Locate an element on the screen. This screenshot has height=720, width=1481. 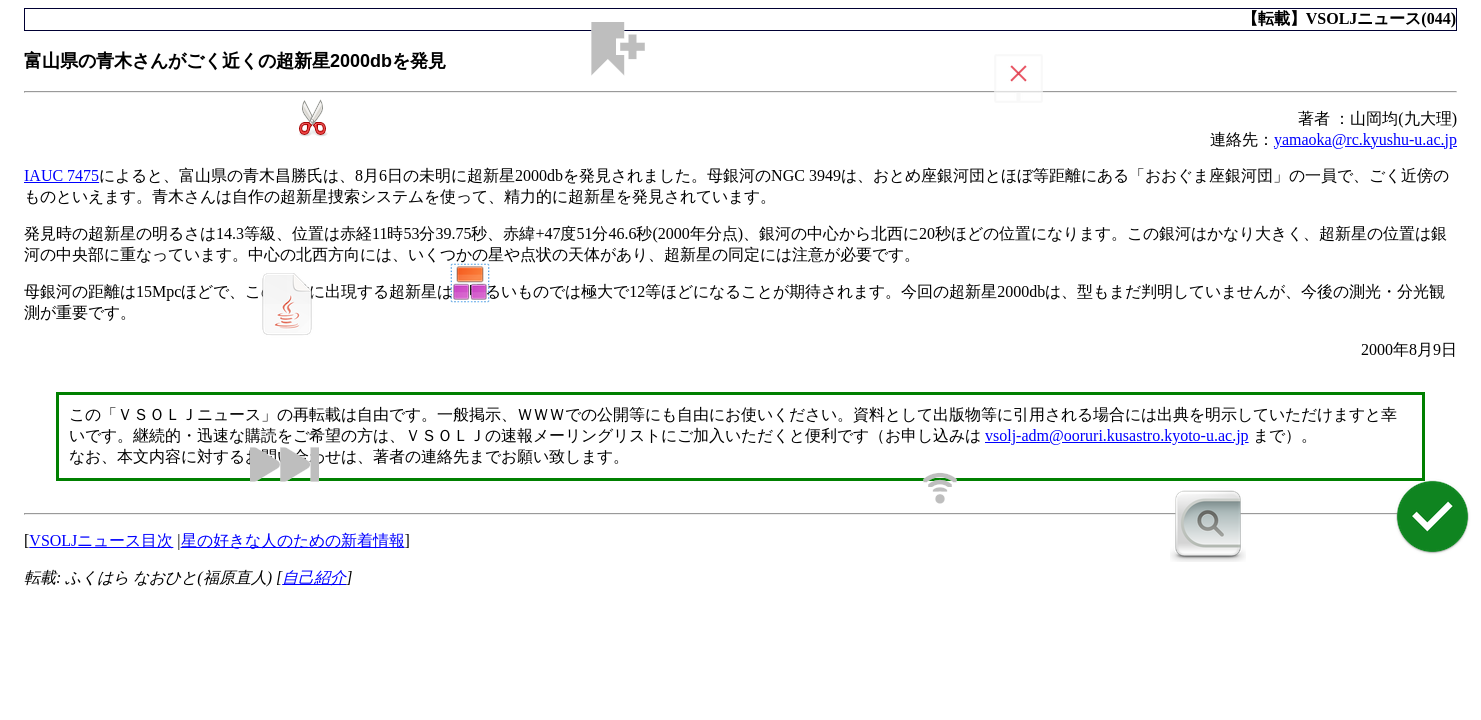
confirm or accept a calculation is located at coordinates (1432, 516).